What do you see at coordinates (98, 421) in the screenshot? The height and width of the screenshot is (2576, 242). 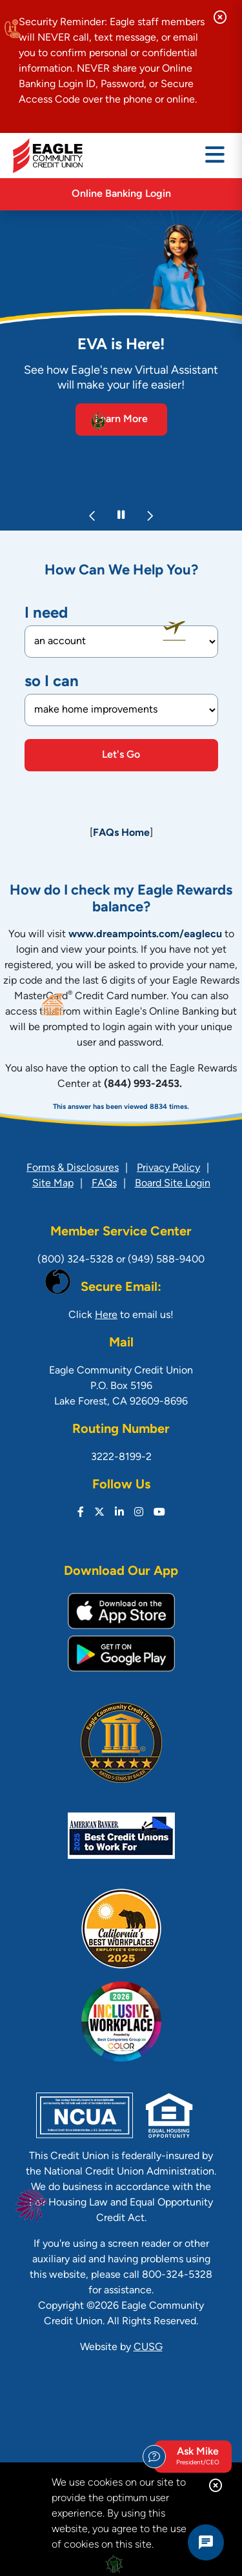 I see `access AI or machine learning features` at bounding box center [98, 421].